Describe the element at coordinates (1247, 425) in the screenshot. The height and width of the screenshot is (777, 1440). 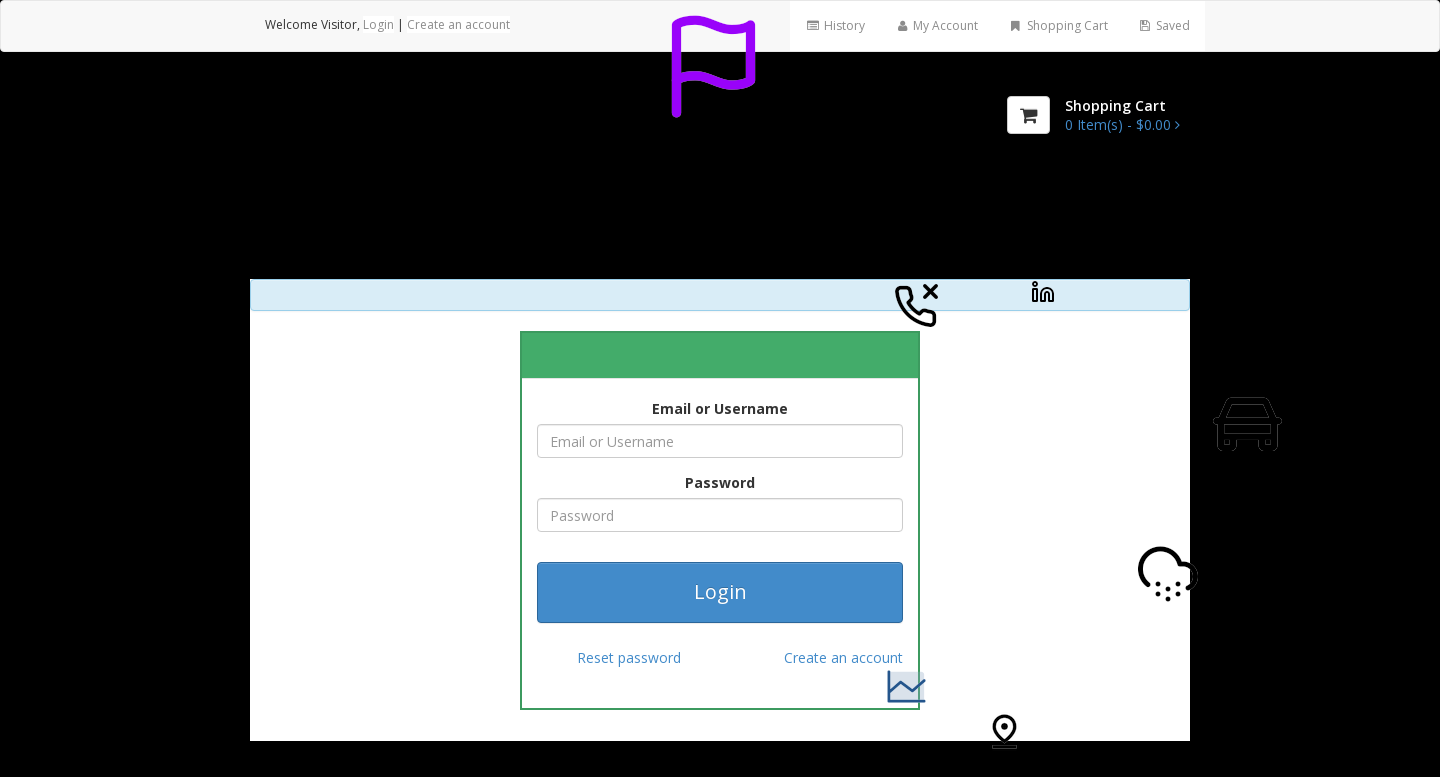
I see `access vehicle or driving settings` at that location.